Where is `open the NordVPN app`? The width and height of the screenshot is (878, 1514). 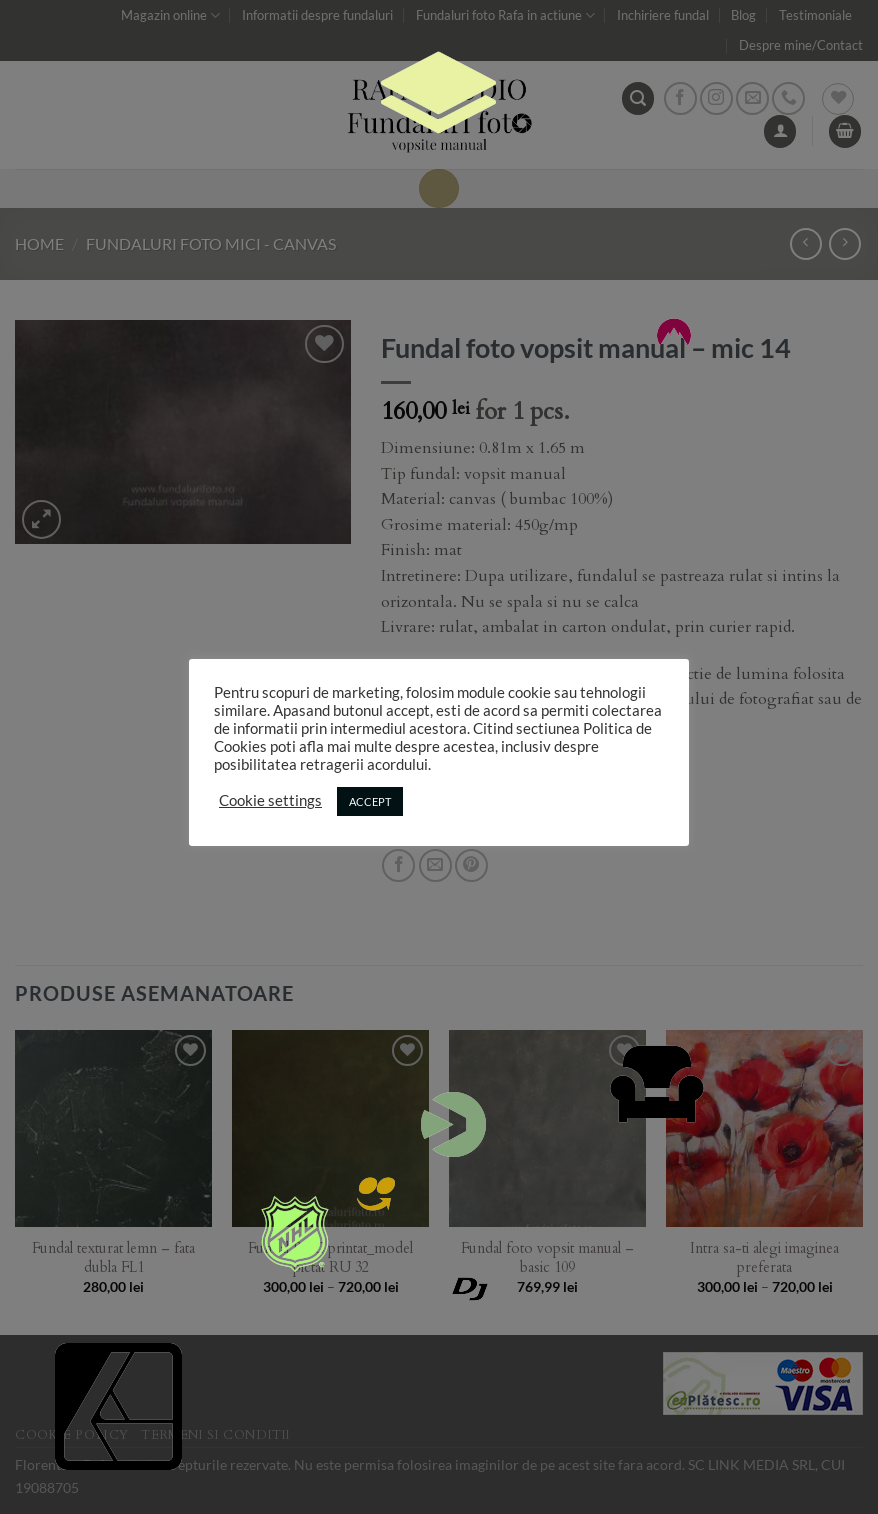 open the NordVPN app is located at coordinates (674, 332).